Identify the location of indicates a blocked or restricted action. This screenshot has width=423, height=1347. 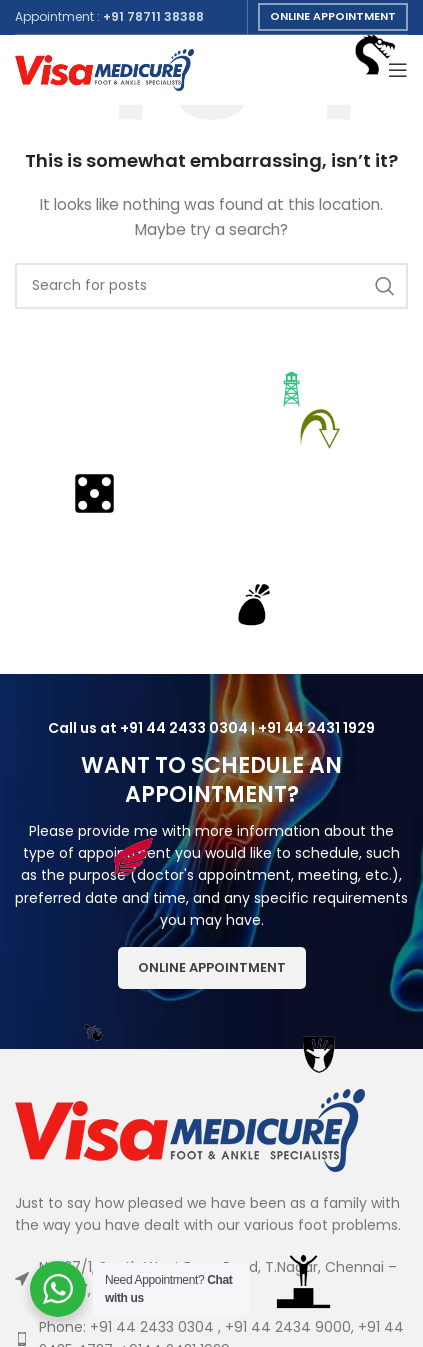
(318, 1054).